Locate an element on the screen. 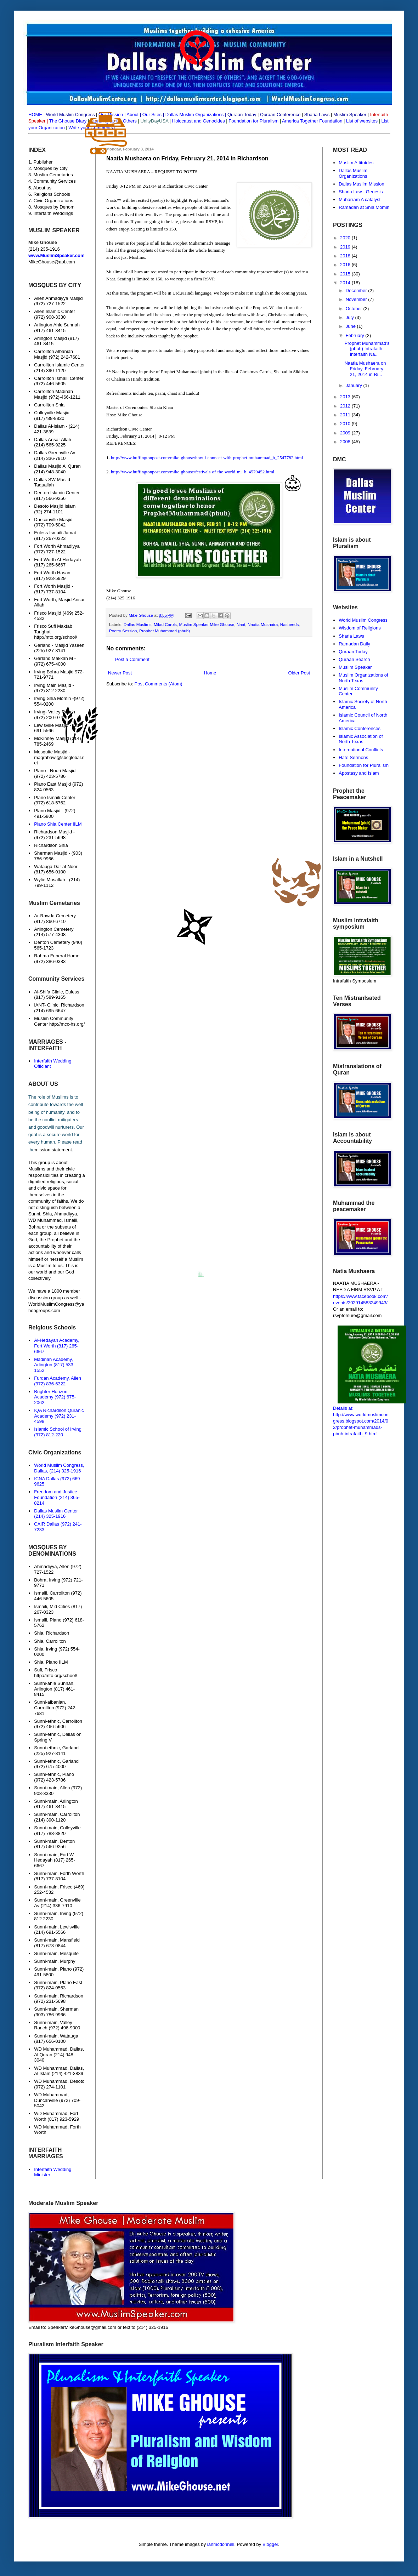 This screenshot has height=2576, width=418. view statistical data or analytics is located at coordinates (201, 1274).